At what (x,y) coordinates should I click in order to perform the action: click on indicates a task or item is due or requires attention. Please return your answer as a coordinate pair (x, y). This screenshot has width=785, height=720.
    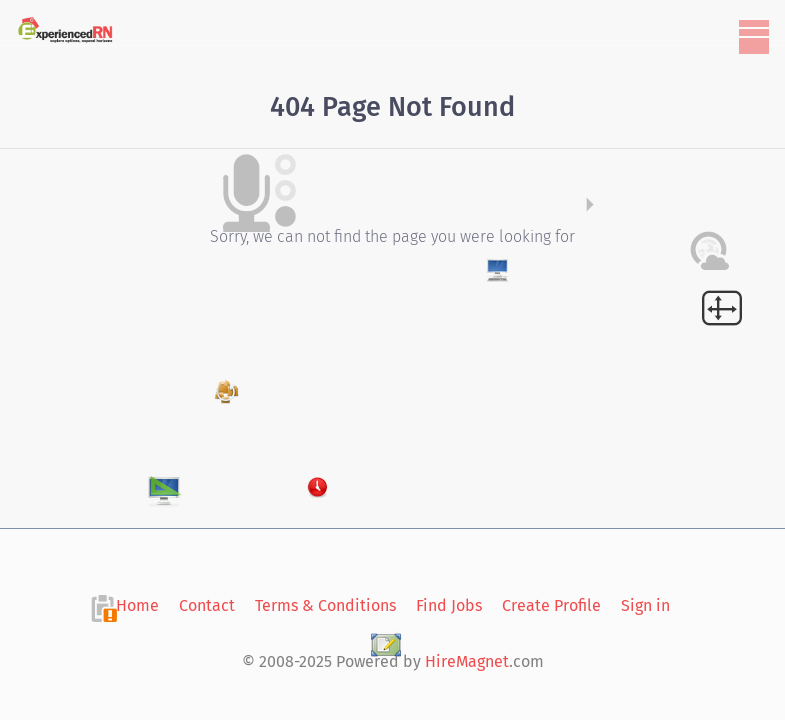
    Looking at the image, I should click on (103, 608).